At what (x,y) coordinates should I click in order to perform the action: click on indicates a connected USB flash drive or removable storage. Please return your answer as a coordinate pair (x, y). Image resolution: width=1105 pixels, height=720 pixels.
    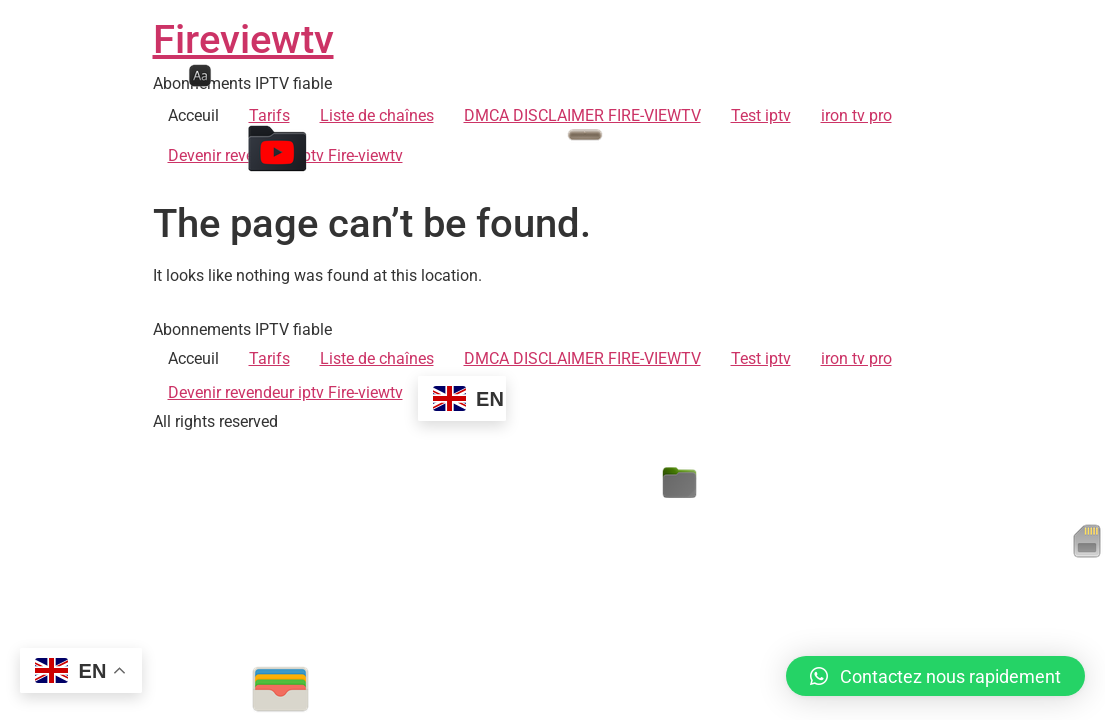
    Looking at the image, I should click on (1087, 541).